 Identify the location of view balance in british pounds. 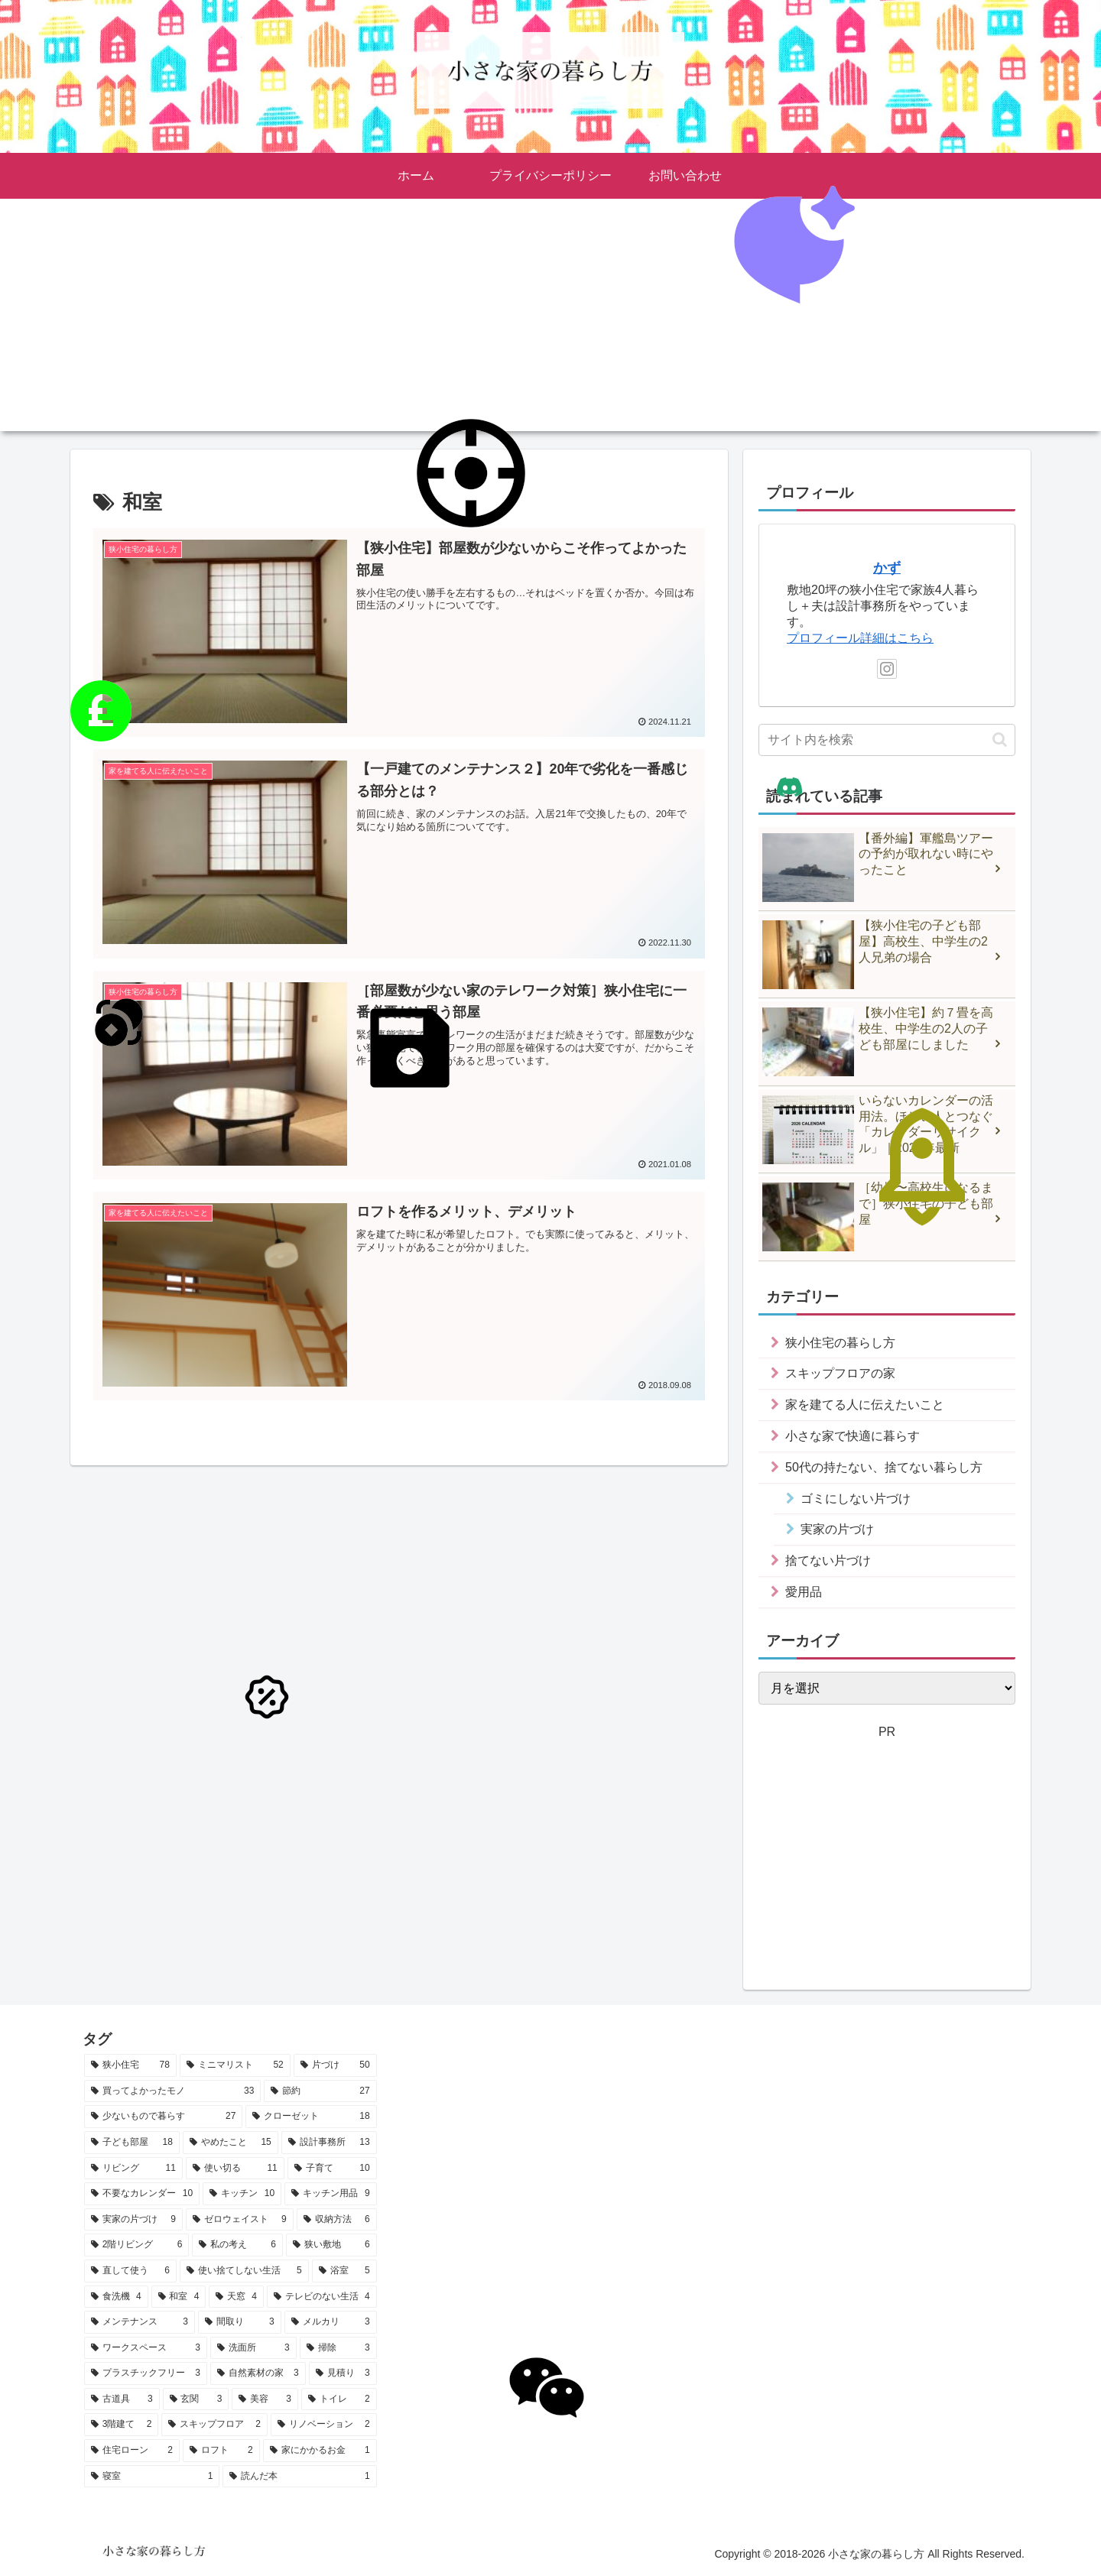
(101, 711).